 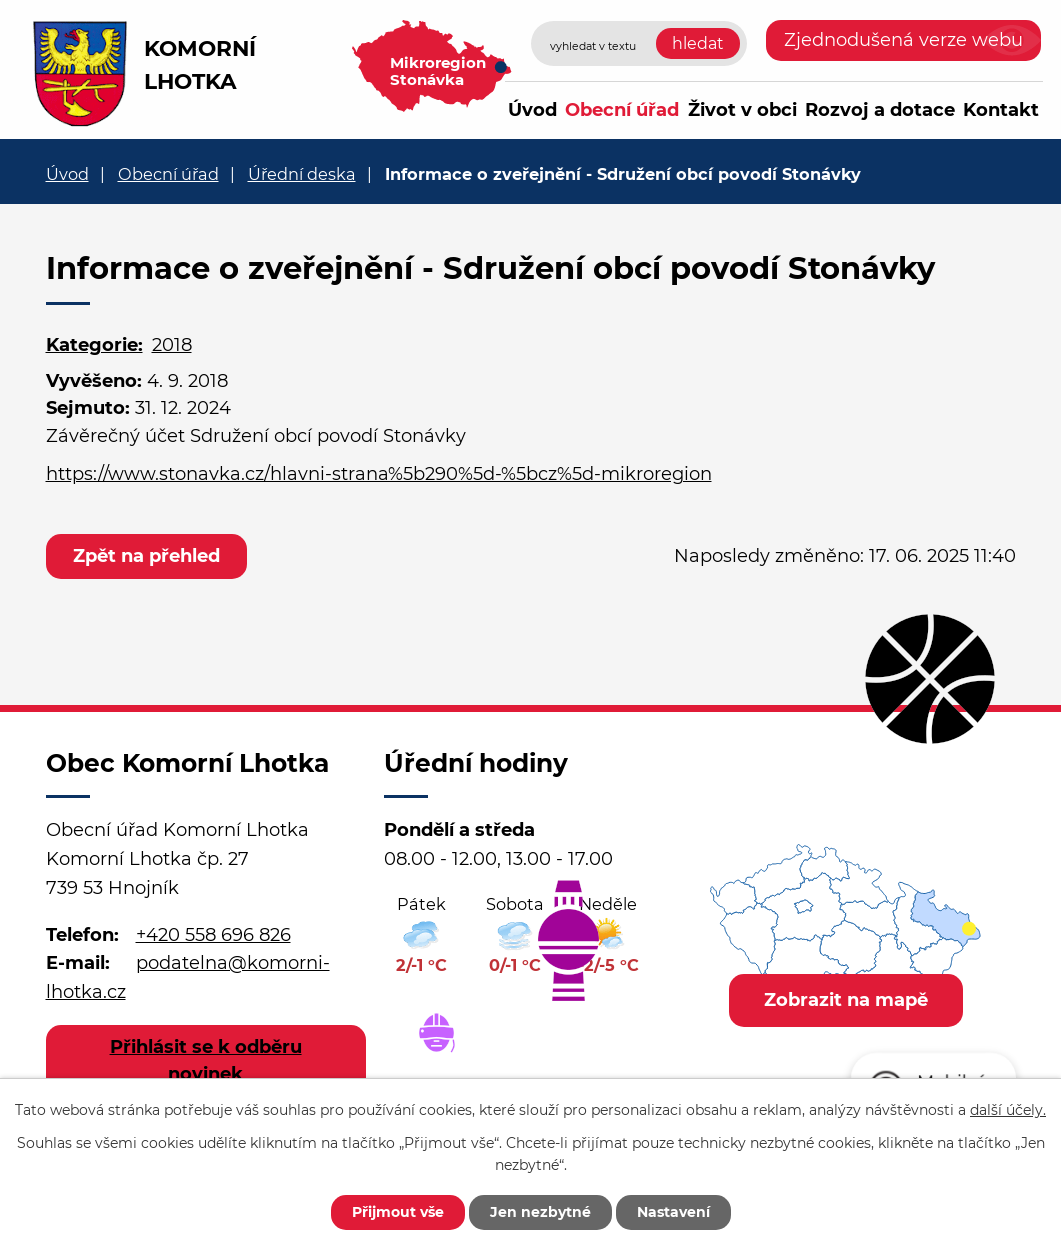 I want to click on access basketball or sports content, so click(x=930, y=679).